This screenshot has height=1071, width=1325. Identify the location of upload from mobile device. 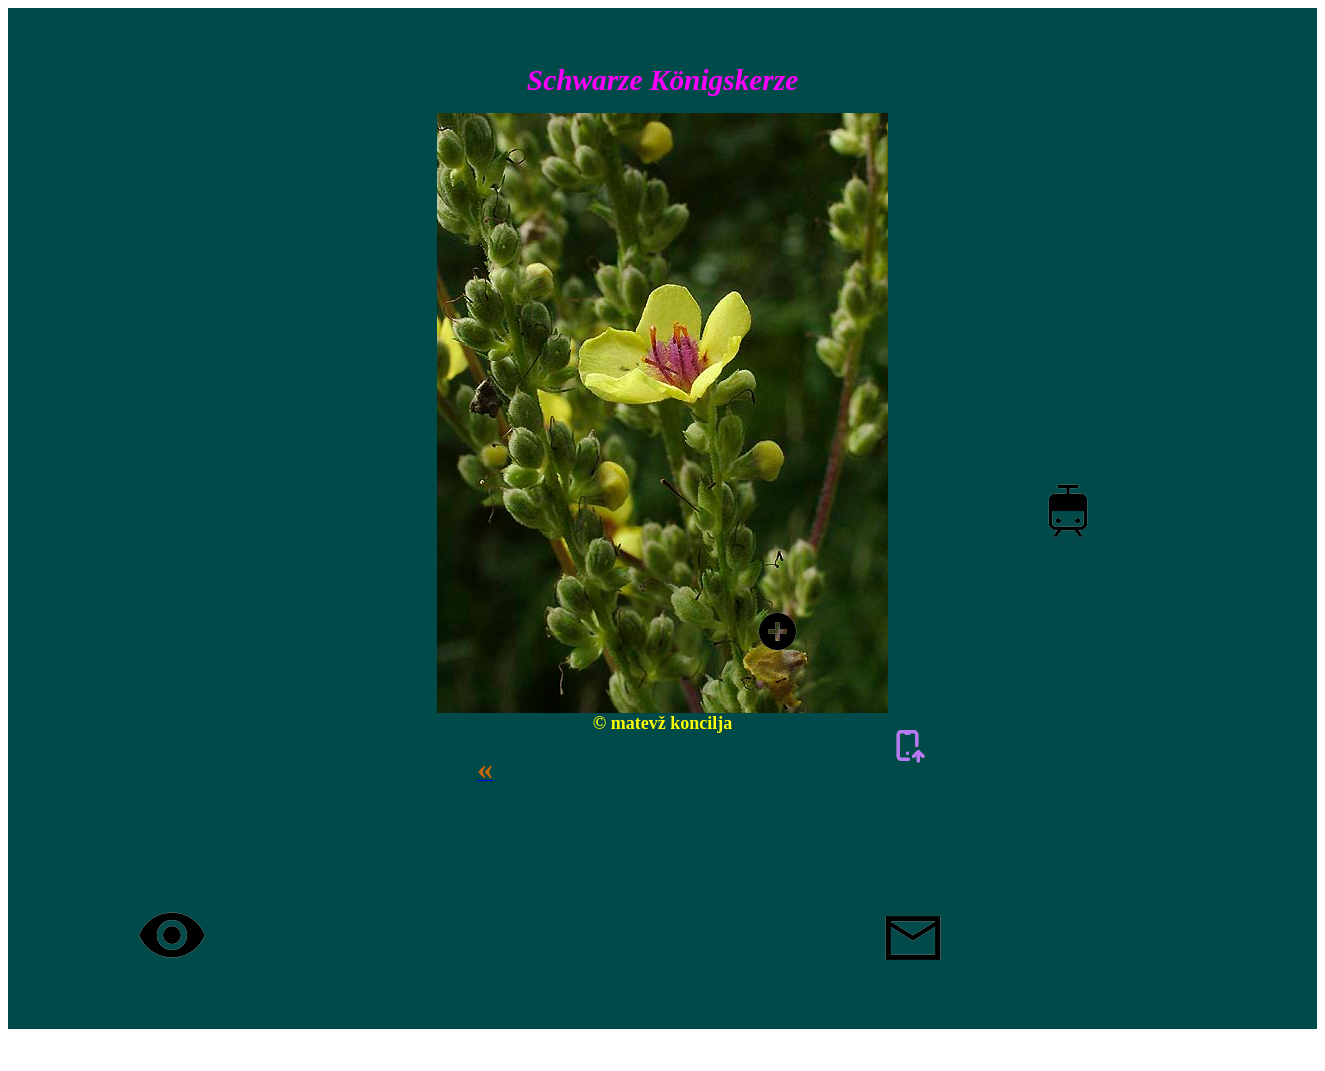
(907, 745).